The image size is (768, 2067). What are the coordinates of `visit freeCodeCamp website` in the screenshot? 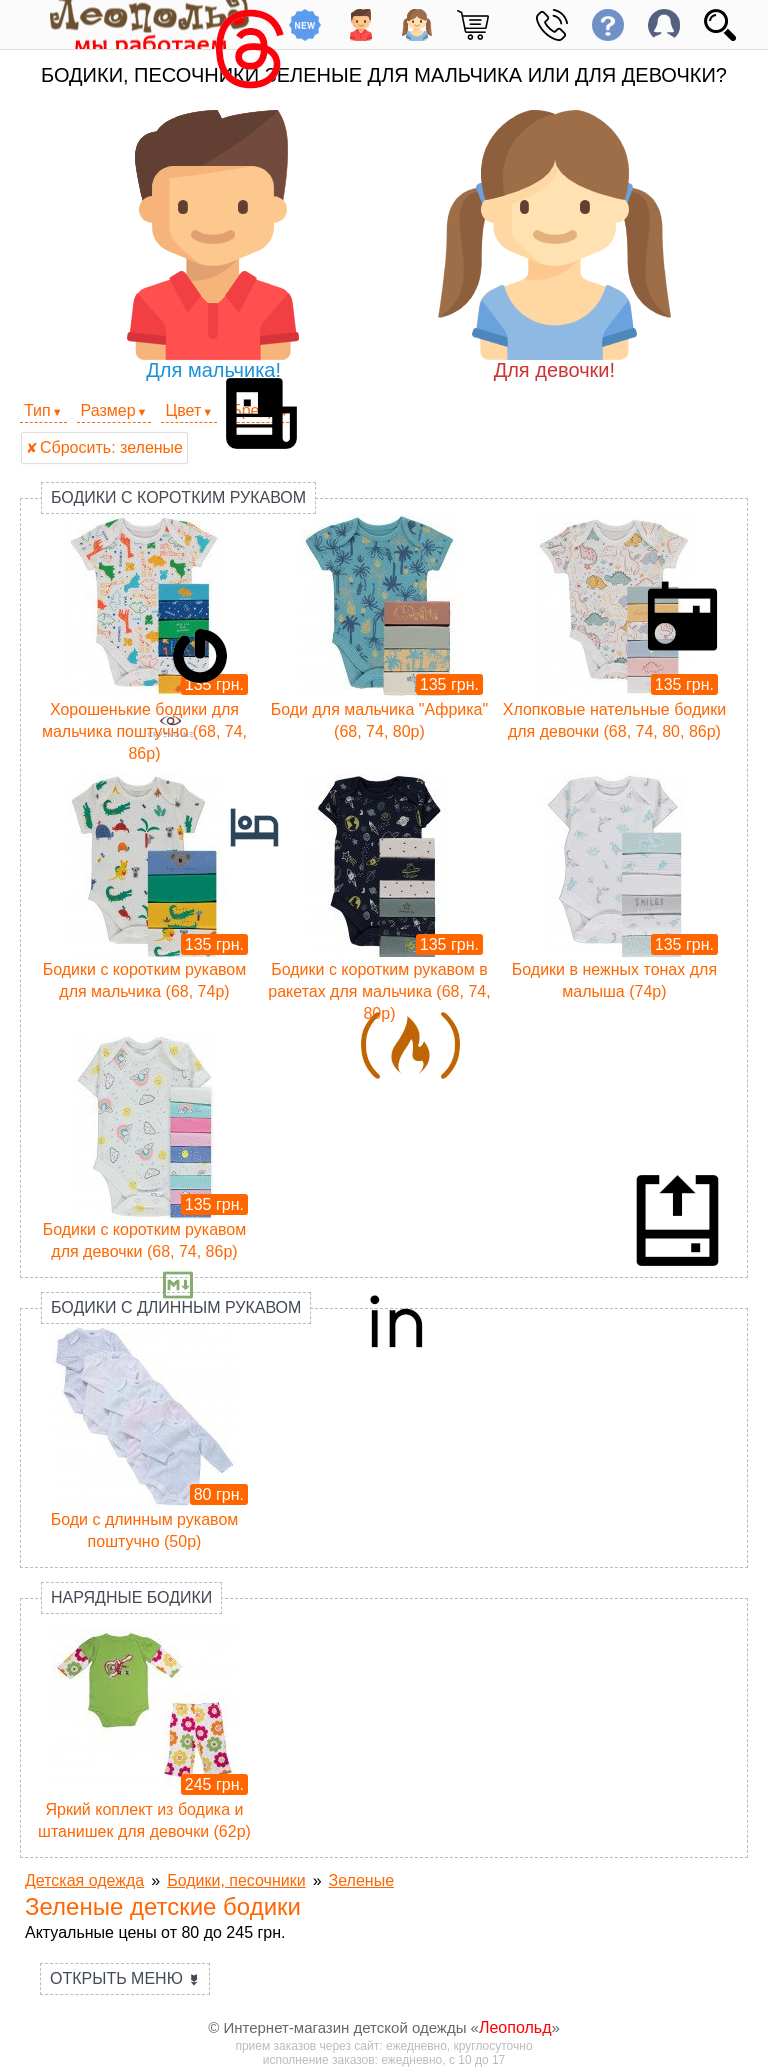 It's located at (410, 1045).